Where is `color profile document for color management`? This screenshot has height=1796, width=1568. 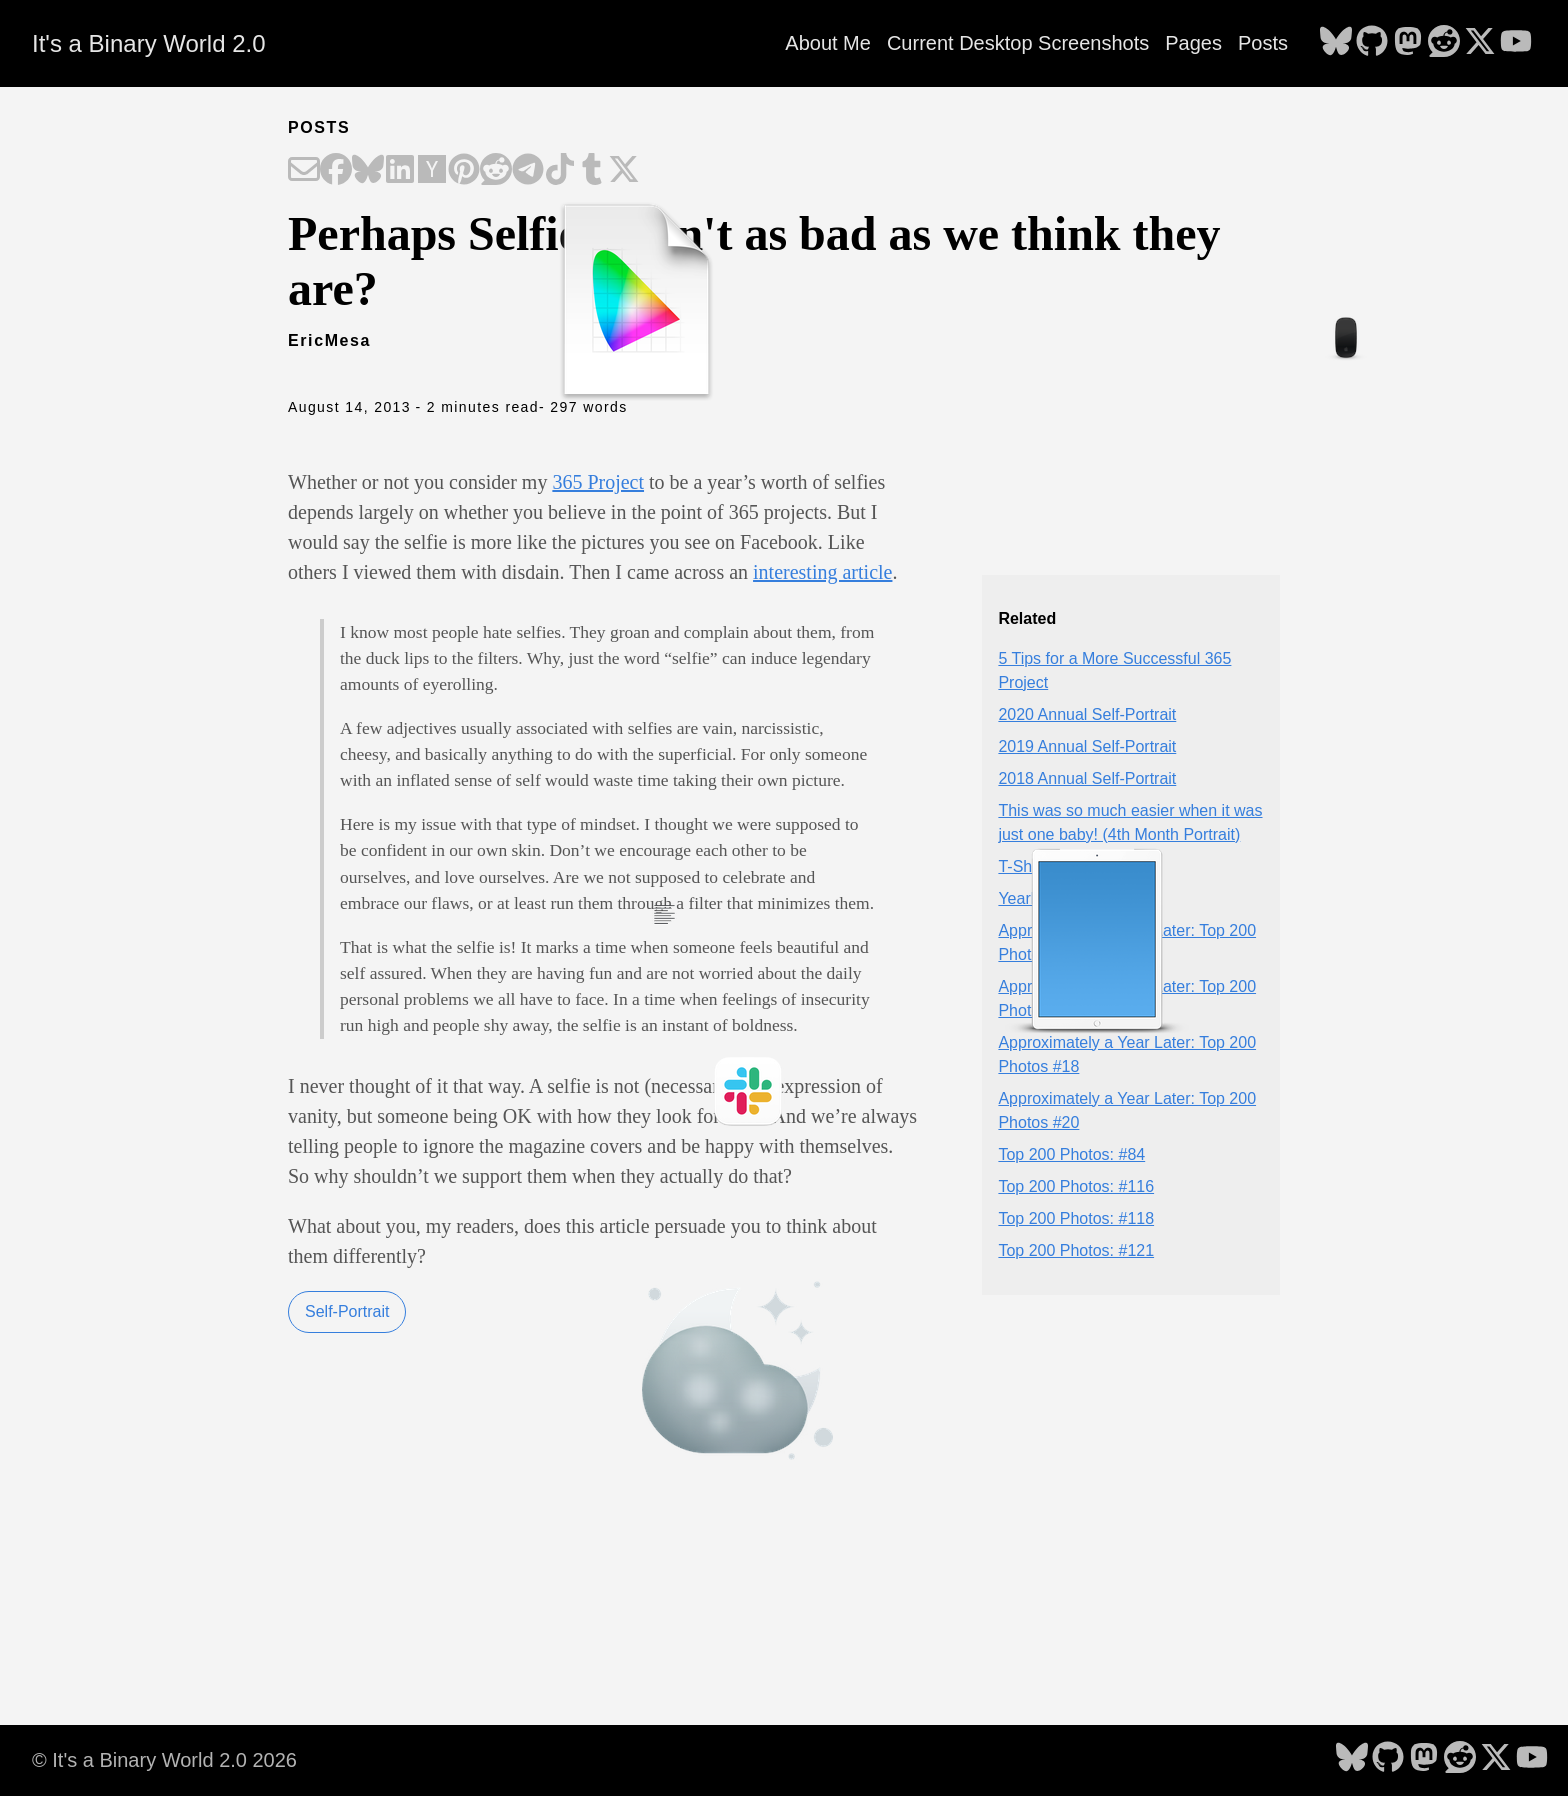 color profile document for color management is located at coordinates (636, 304).